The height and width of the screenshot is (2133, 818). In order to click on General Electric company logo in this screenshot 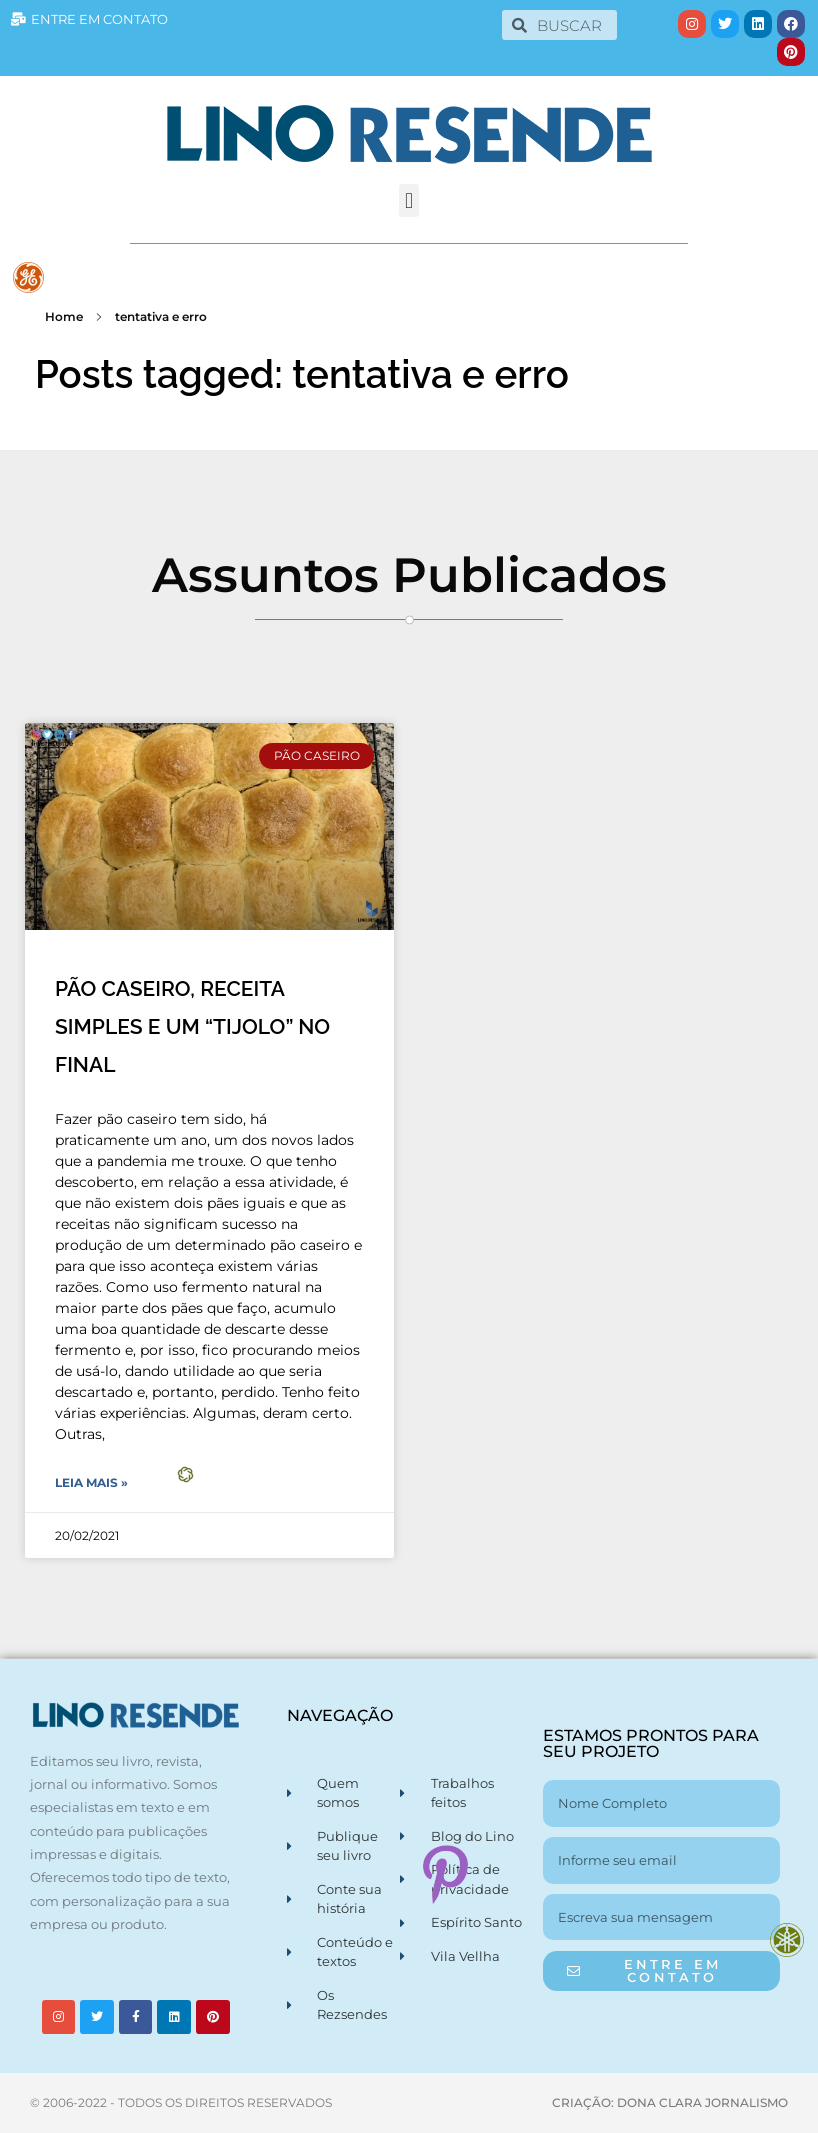, I will do `click(28, 277)`.